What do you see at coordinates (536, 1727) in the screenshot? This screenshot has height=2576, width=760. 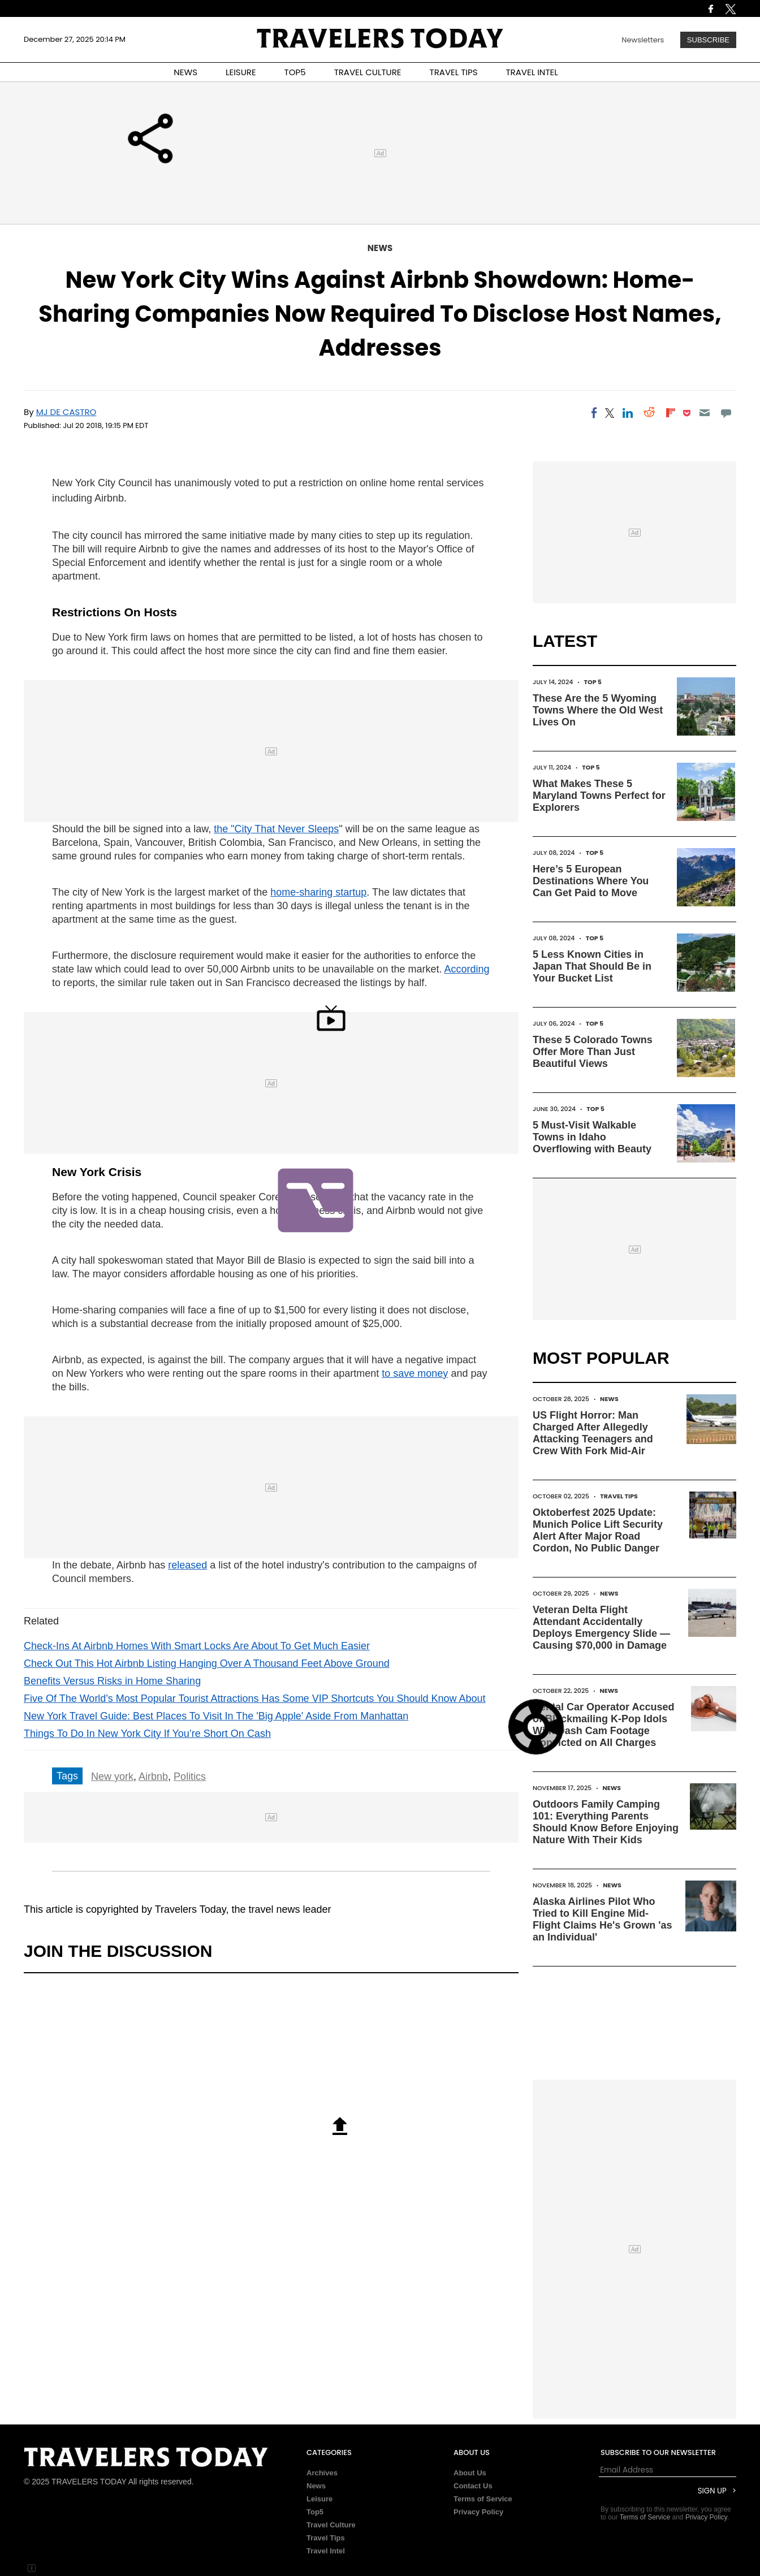 I see `access help and support options` at bounding box center [536, 1727].